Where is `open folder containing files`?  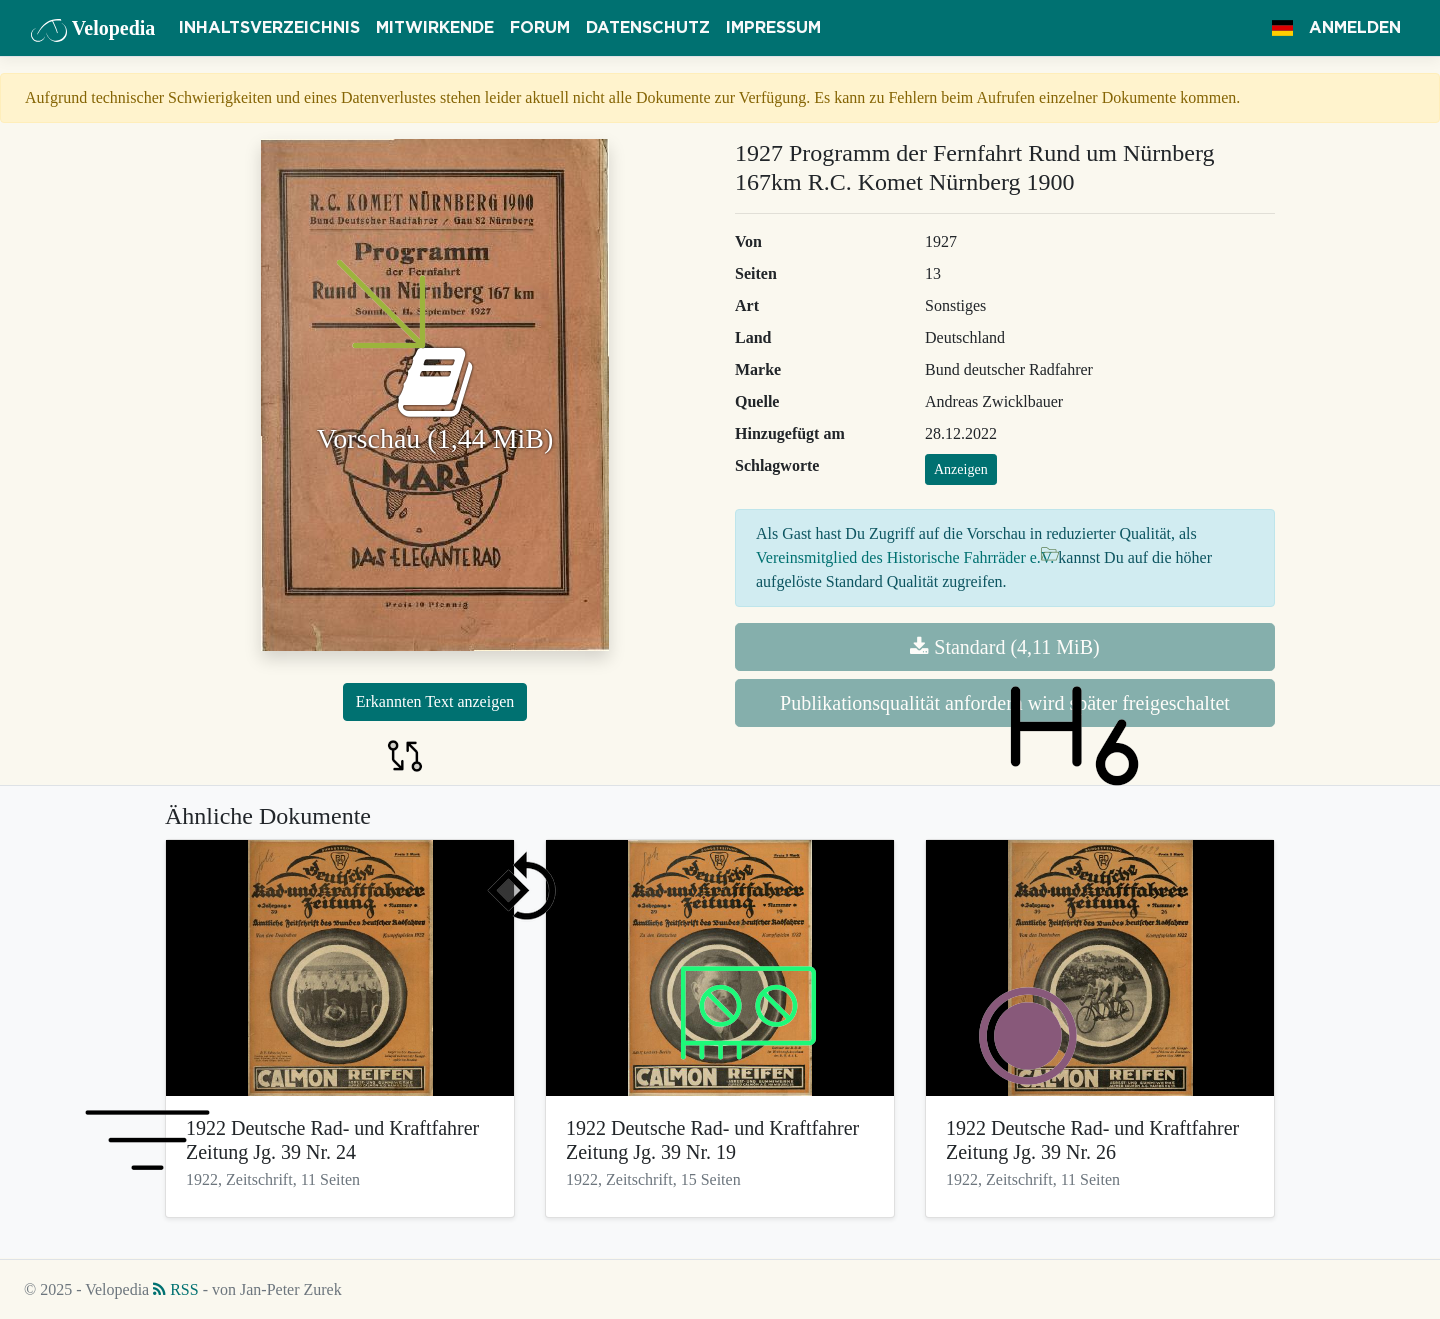
open folder containing files is located at coordinates (1049, 553).